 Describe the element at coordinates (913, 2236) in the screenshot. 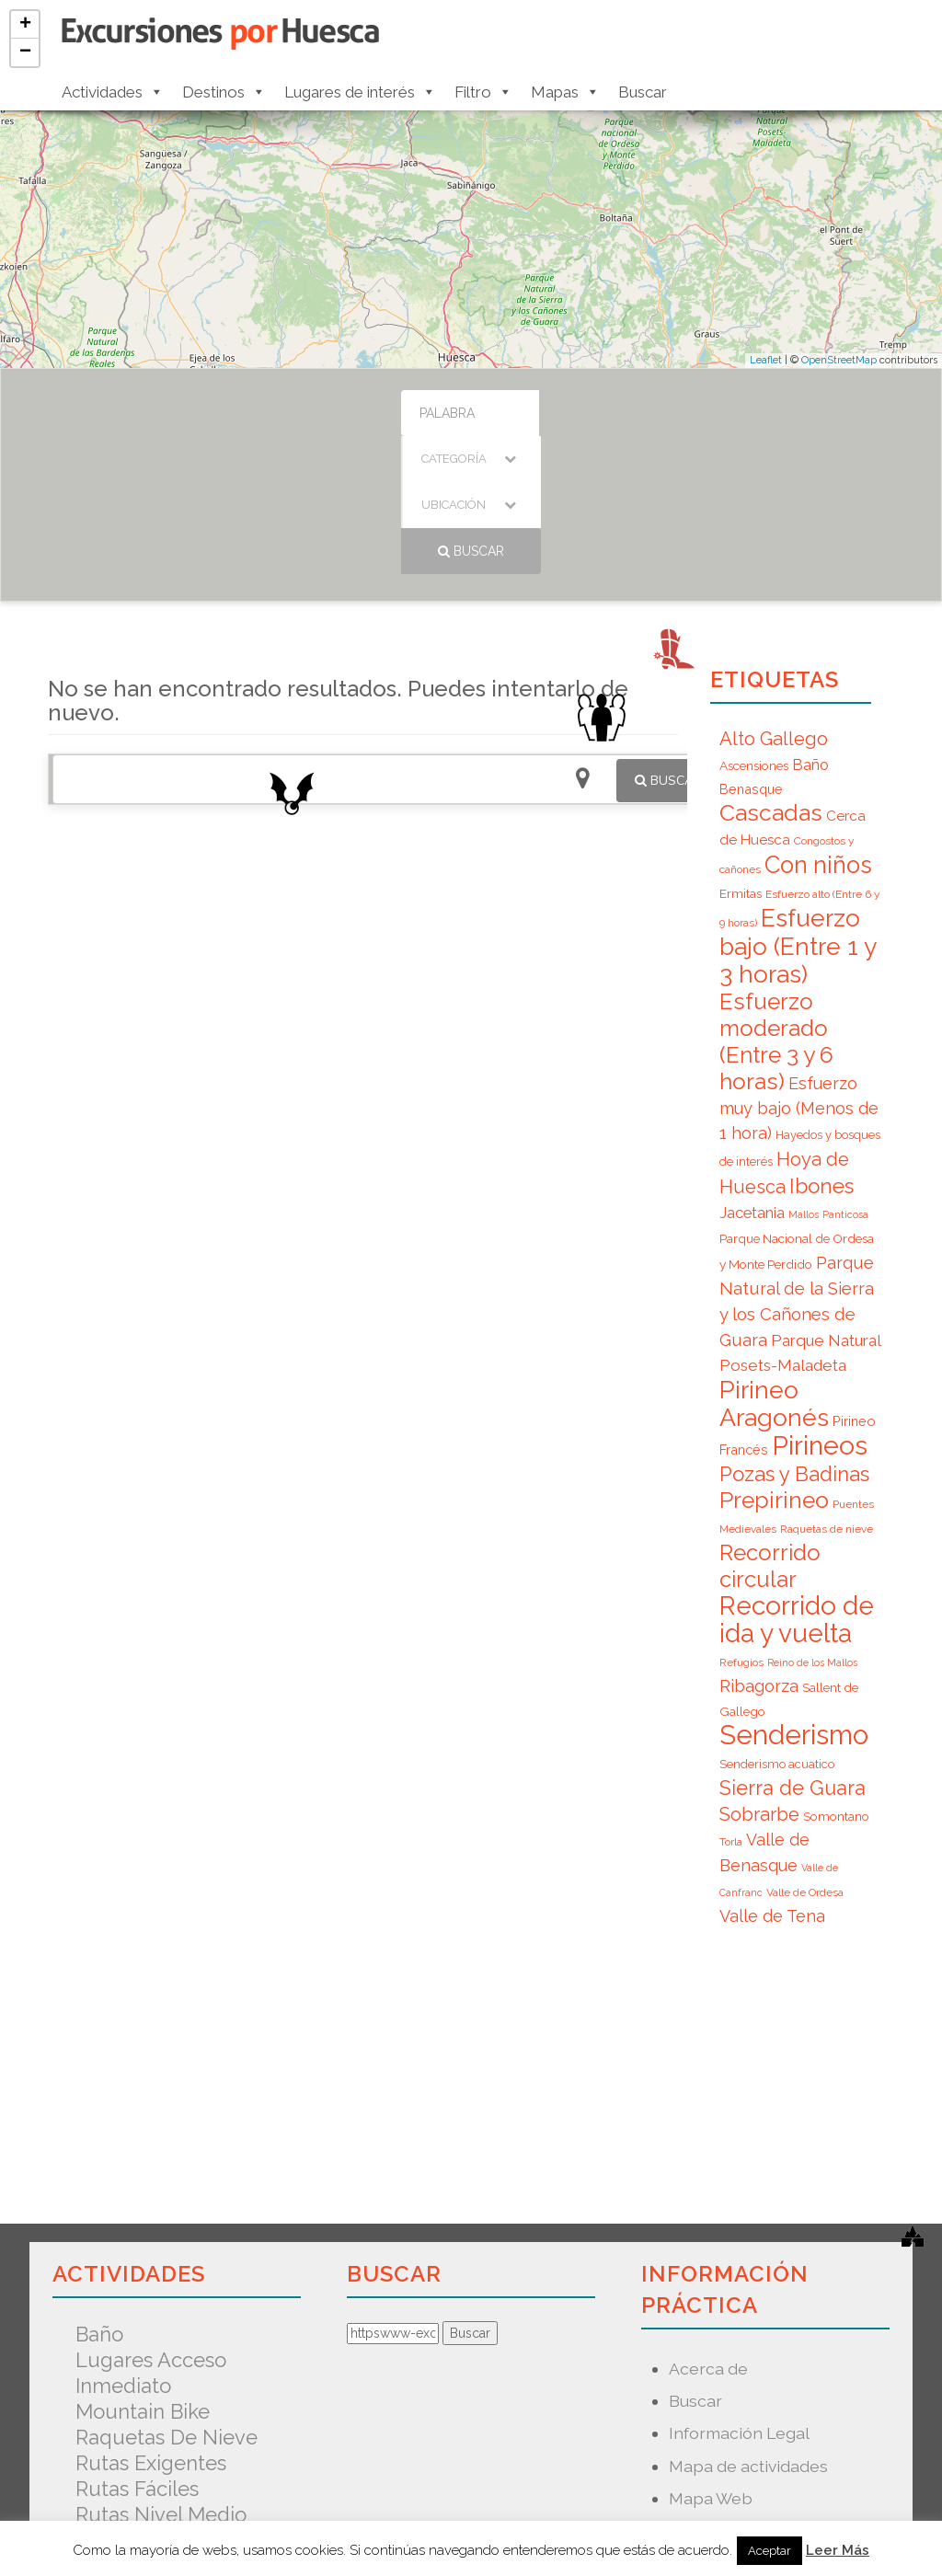

I see `explore valley or mountain terrain` at that location.